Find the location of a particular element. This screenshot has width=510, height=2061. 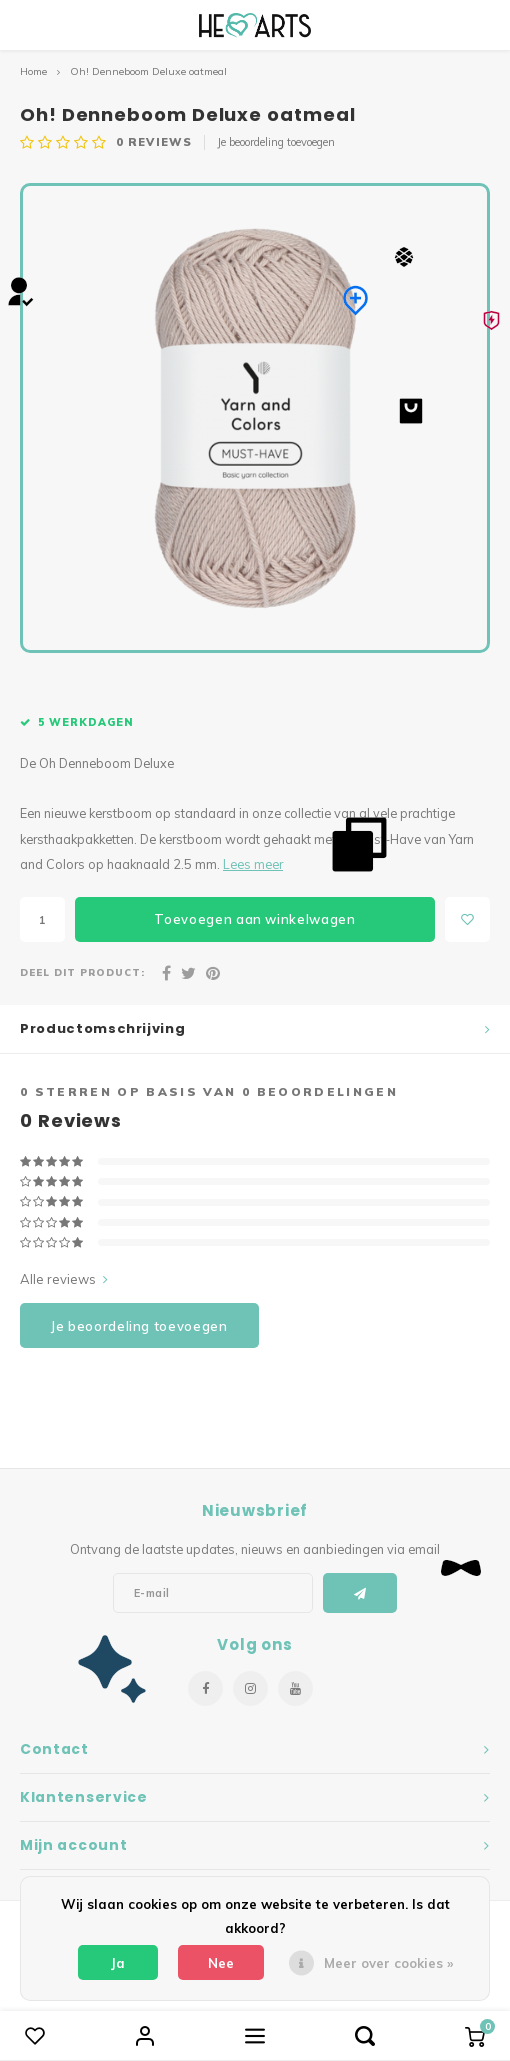

view your shopping bag is located at coordinates (411, 411).